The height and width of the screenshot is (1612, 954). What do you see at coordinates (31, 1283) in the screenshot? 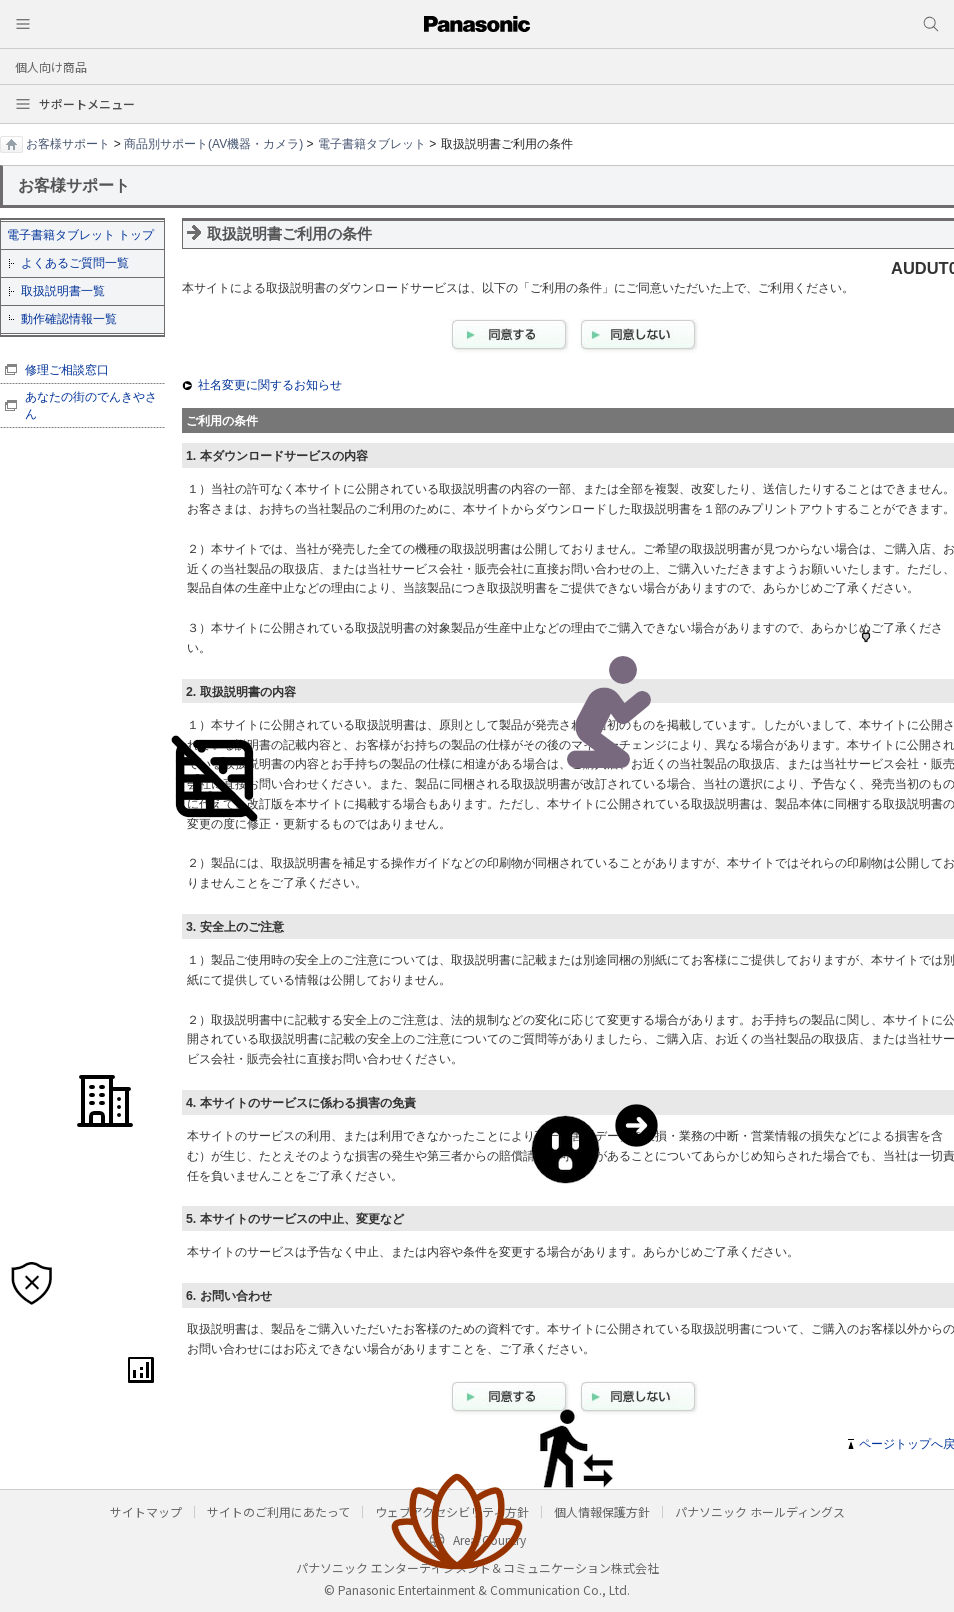
I see `indicates an untrusted workspace or security warning` at bounding box center [31, 1283].